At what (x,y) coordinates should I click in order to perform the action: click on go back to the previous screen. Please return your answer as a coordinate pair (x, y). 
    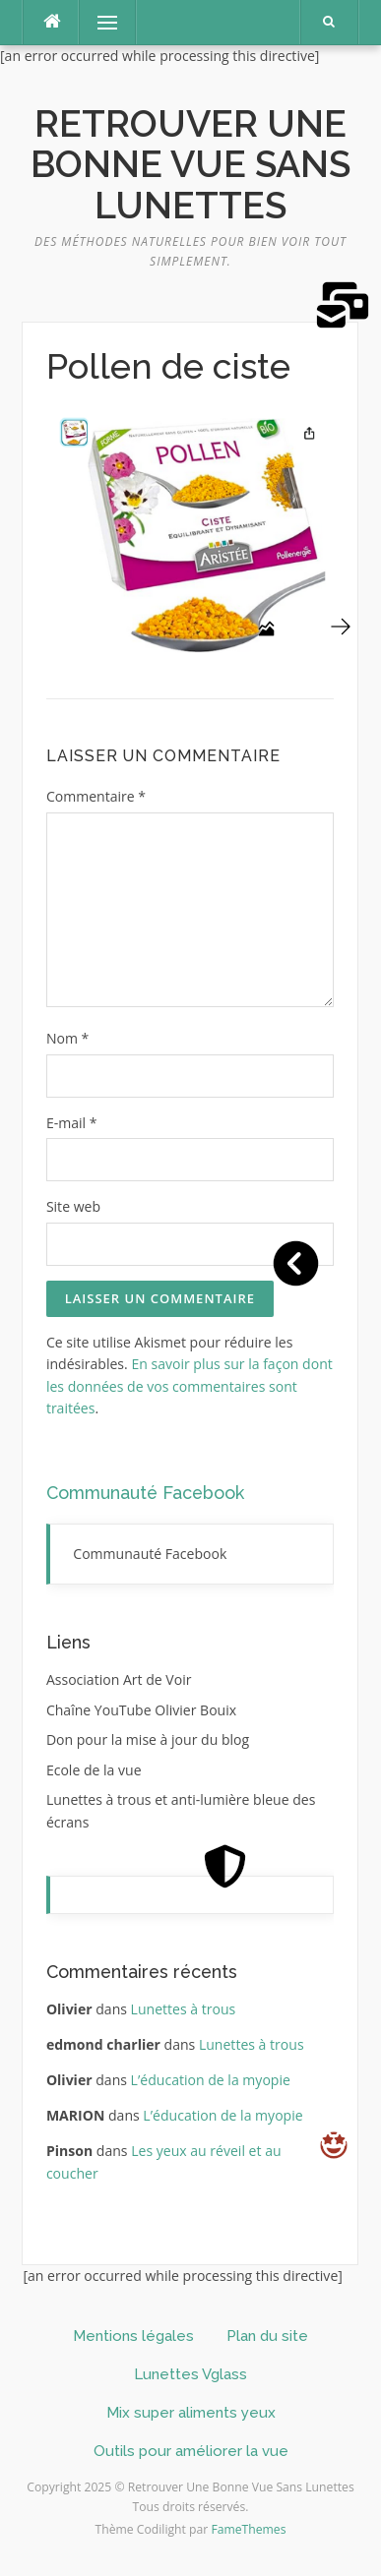
    Looking at the image, I should click on (295, 1263).